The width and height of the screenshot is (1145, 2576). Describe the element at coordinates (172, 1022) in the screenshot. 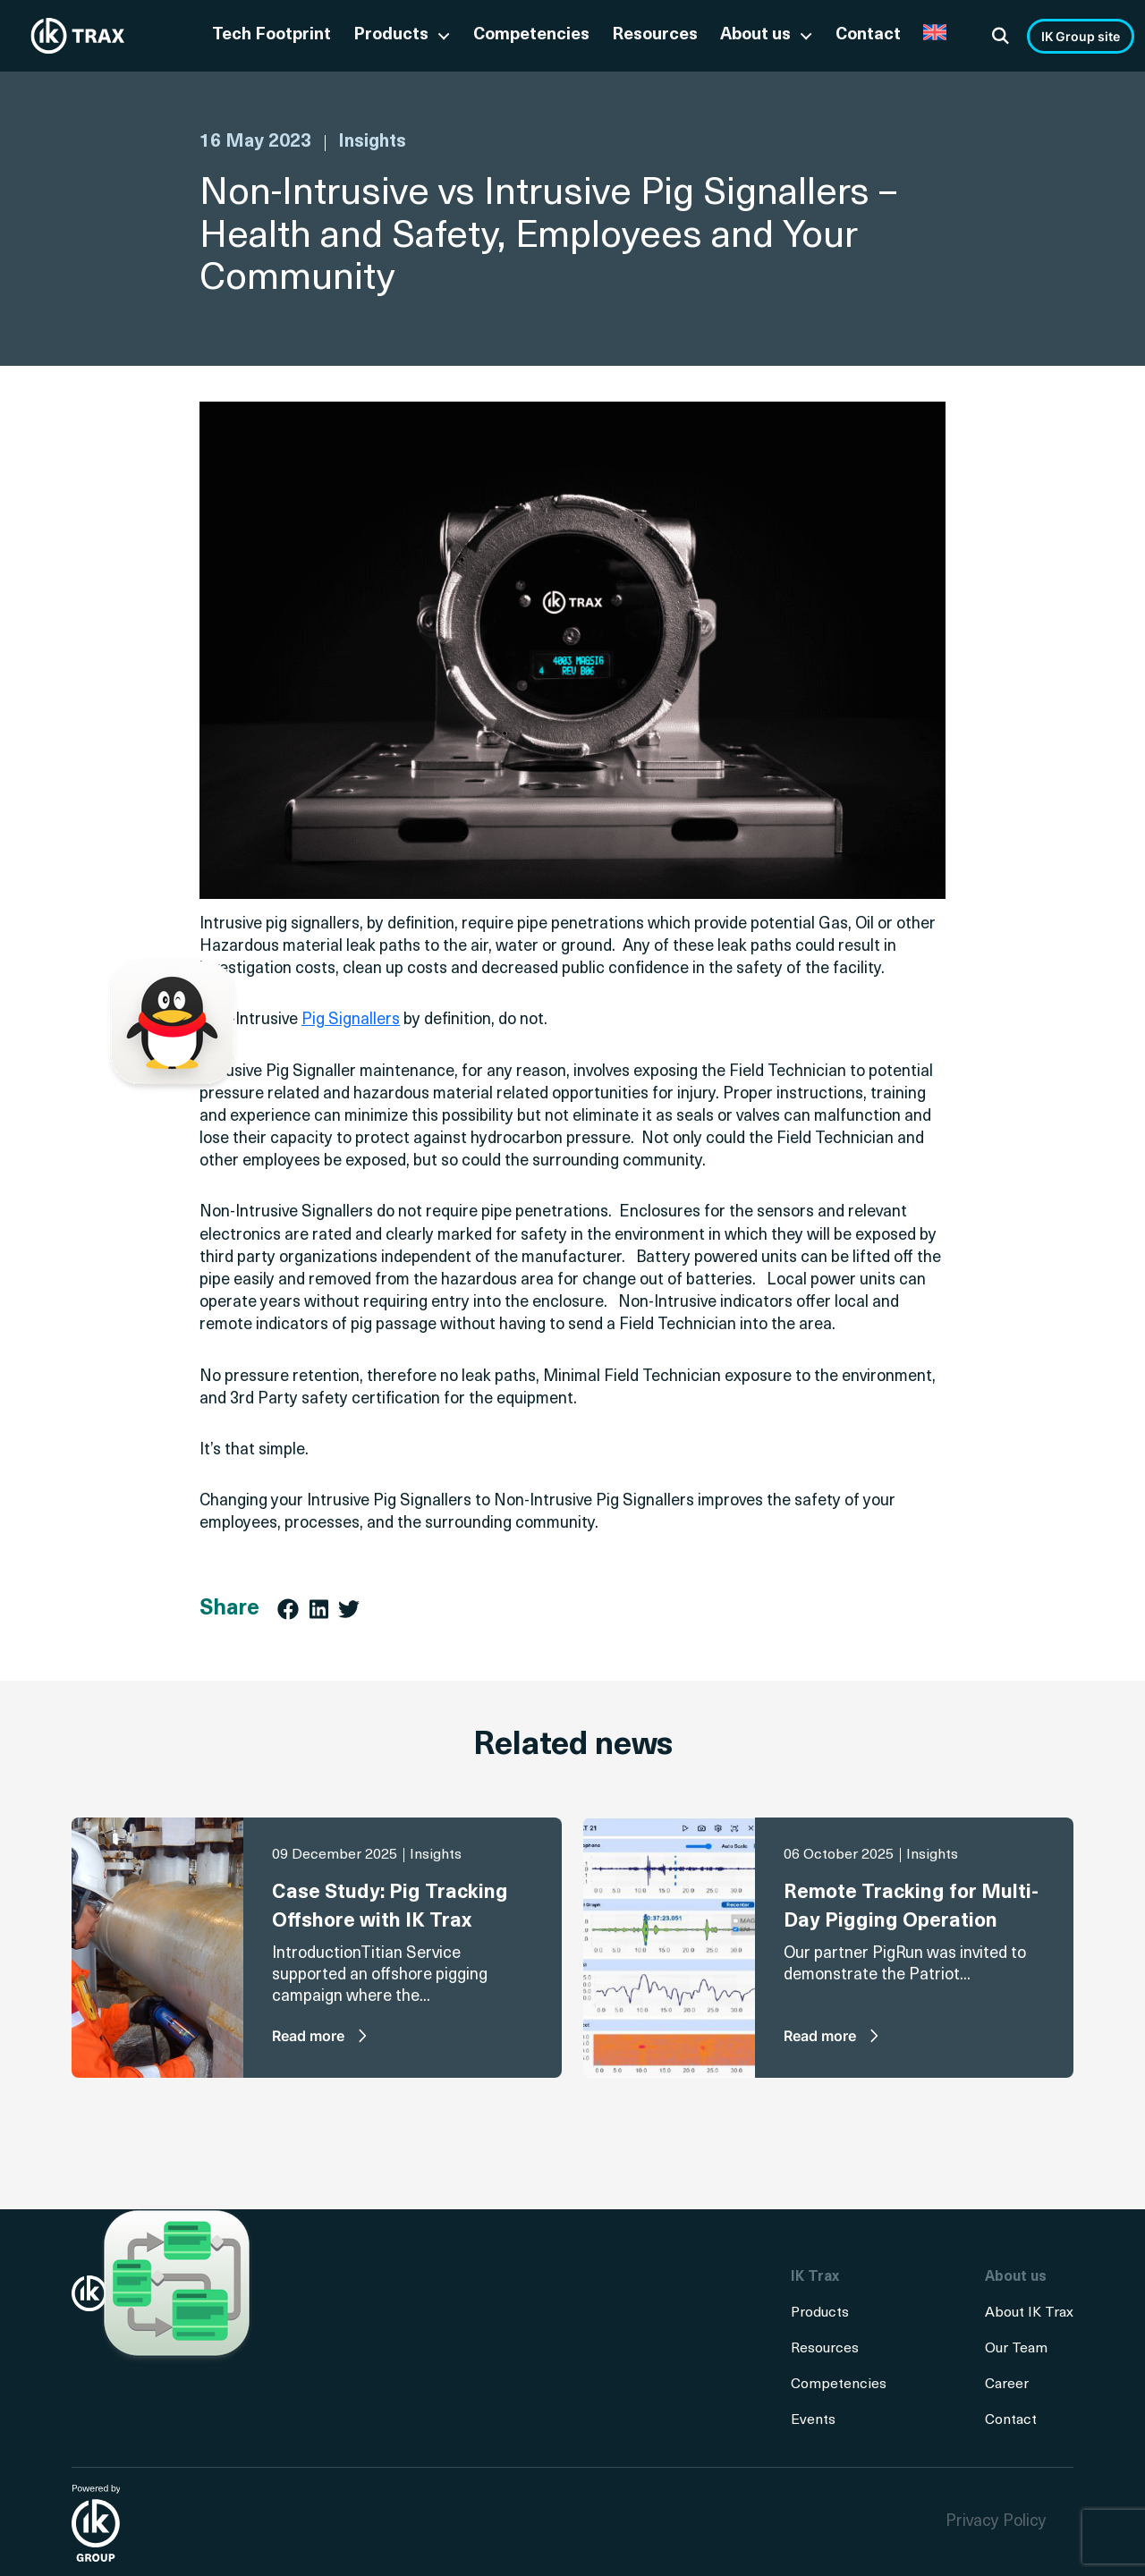

I see `open QQ messaging app` at that location.